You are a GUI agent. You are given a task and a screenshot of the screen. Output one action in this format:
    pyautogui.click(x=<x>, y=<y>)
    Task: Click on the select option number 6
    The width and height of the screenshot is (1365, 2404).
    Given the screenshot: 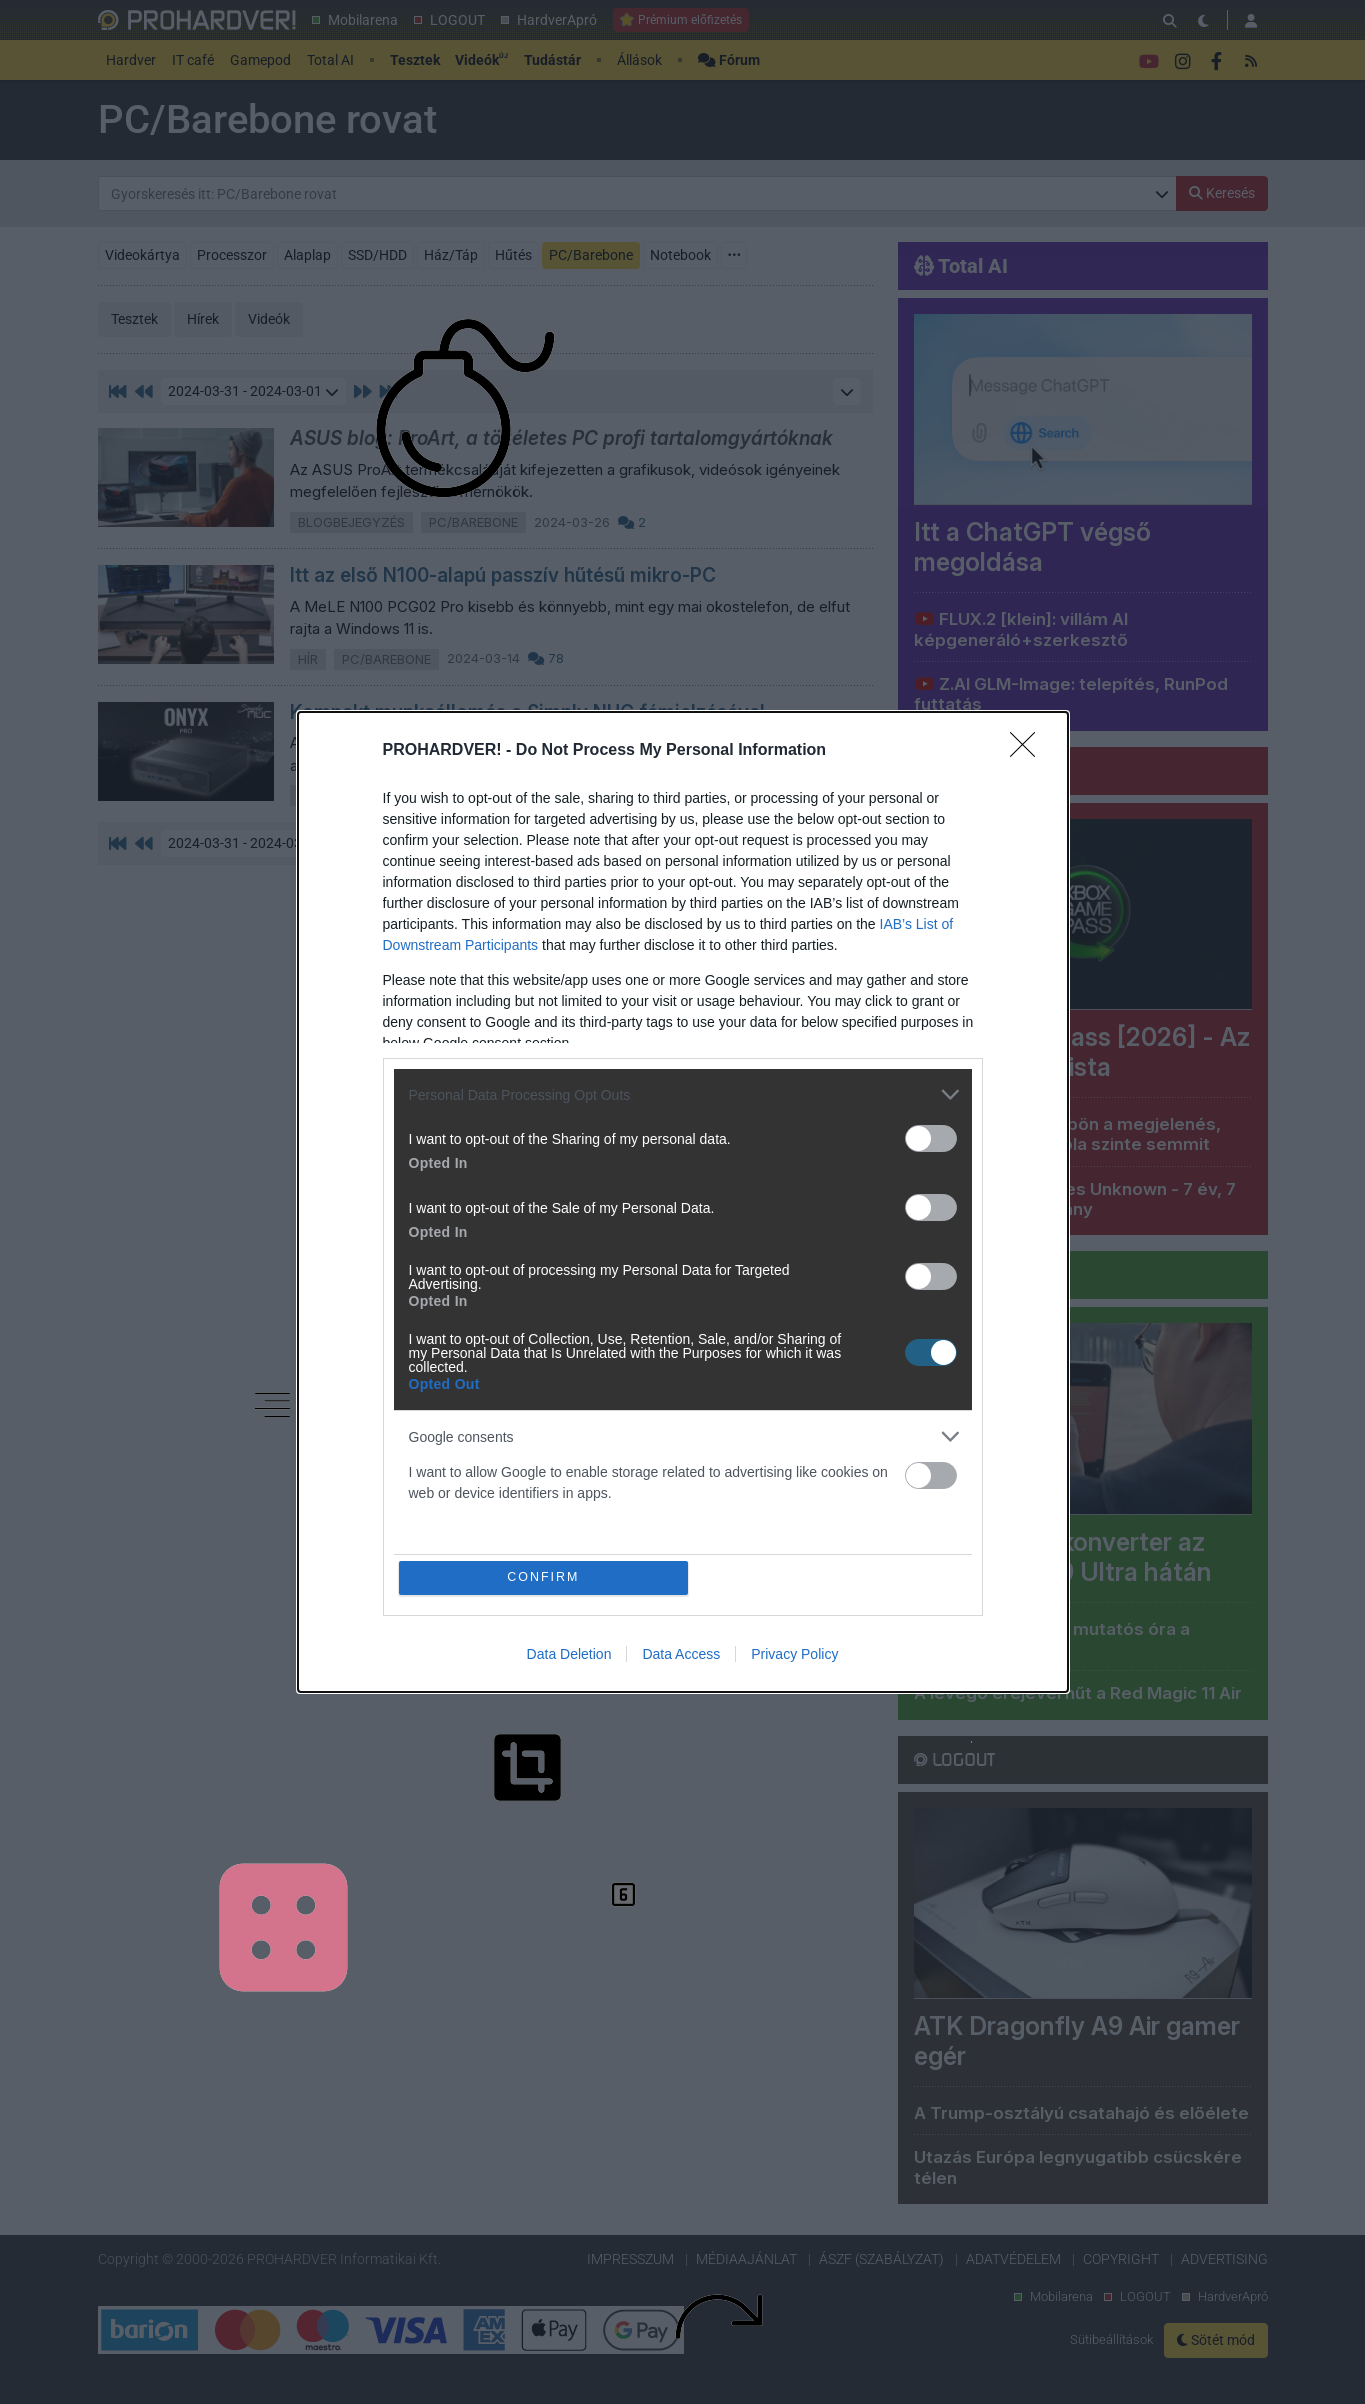 What is the action you would take?
    pyautogui.click(x=623, y=1894)
    